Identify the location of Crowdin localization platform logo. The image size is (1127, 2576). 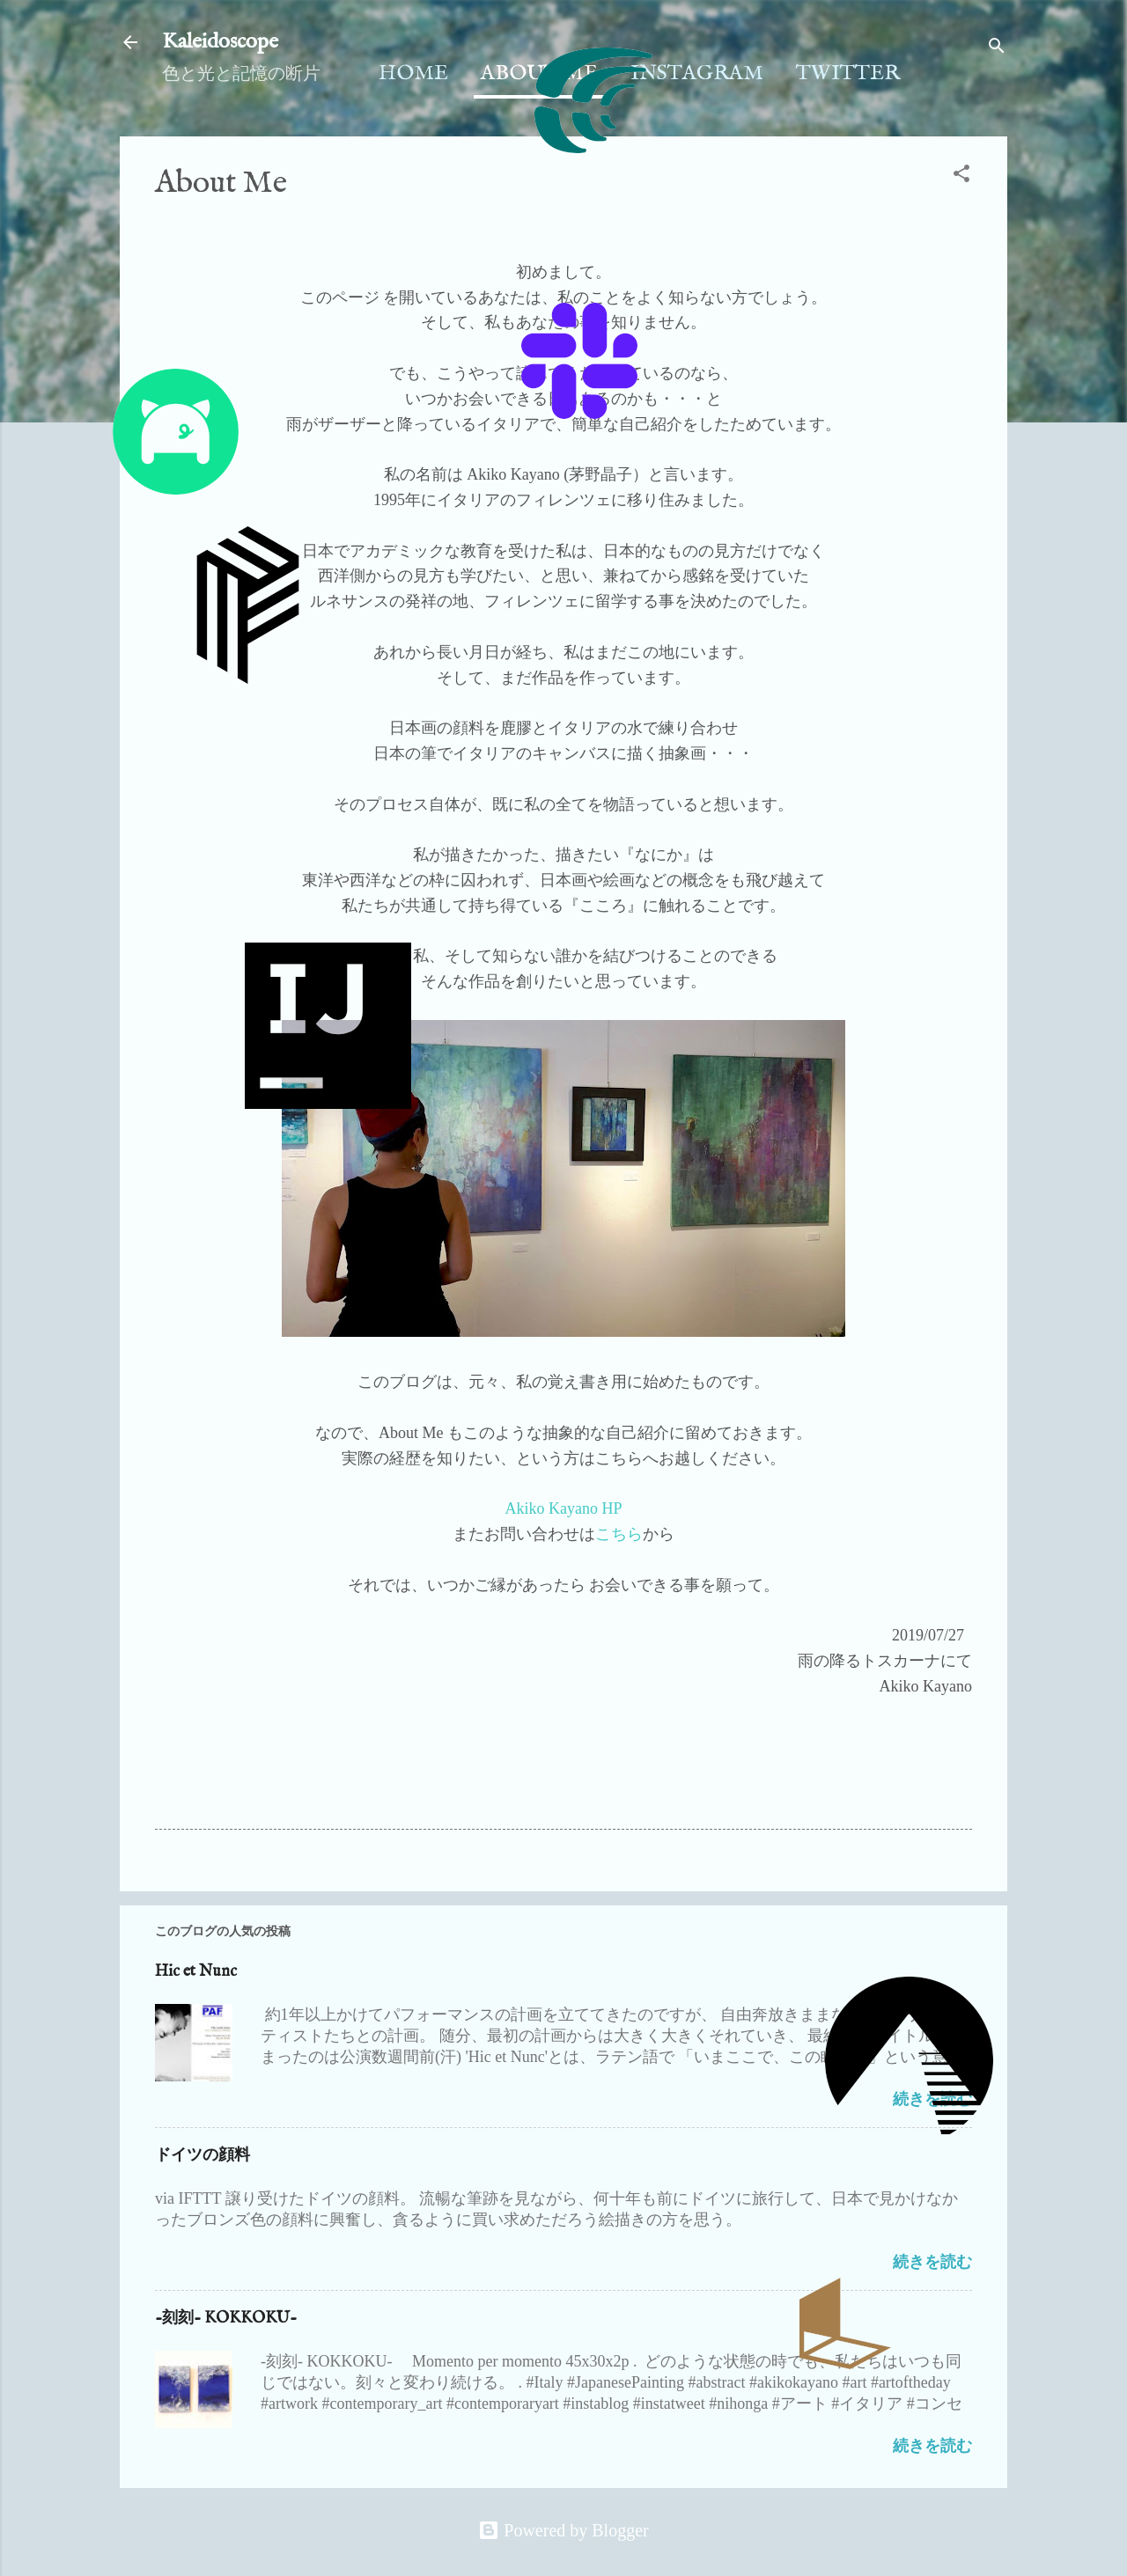
(593, 100).